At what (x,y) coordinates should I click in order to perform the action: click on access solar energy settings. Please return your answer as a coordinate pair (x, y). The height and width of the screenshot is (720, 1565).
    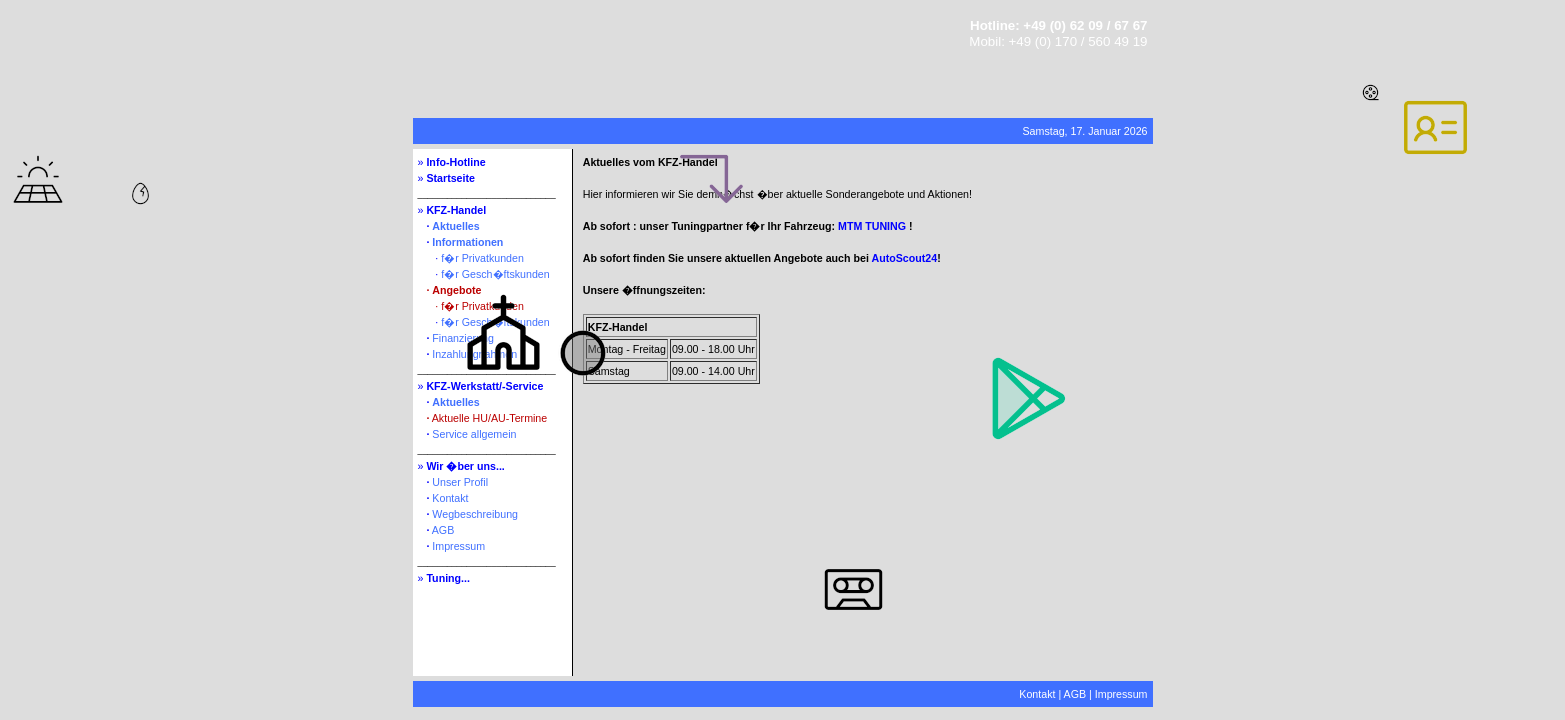
    Looking at the image, I should click on (38, 182).